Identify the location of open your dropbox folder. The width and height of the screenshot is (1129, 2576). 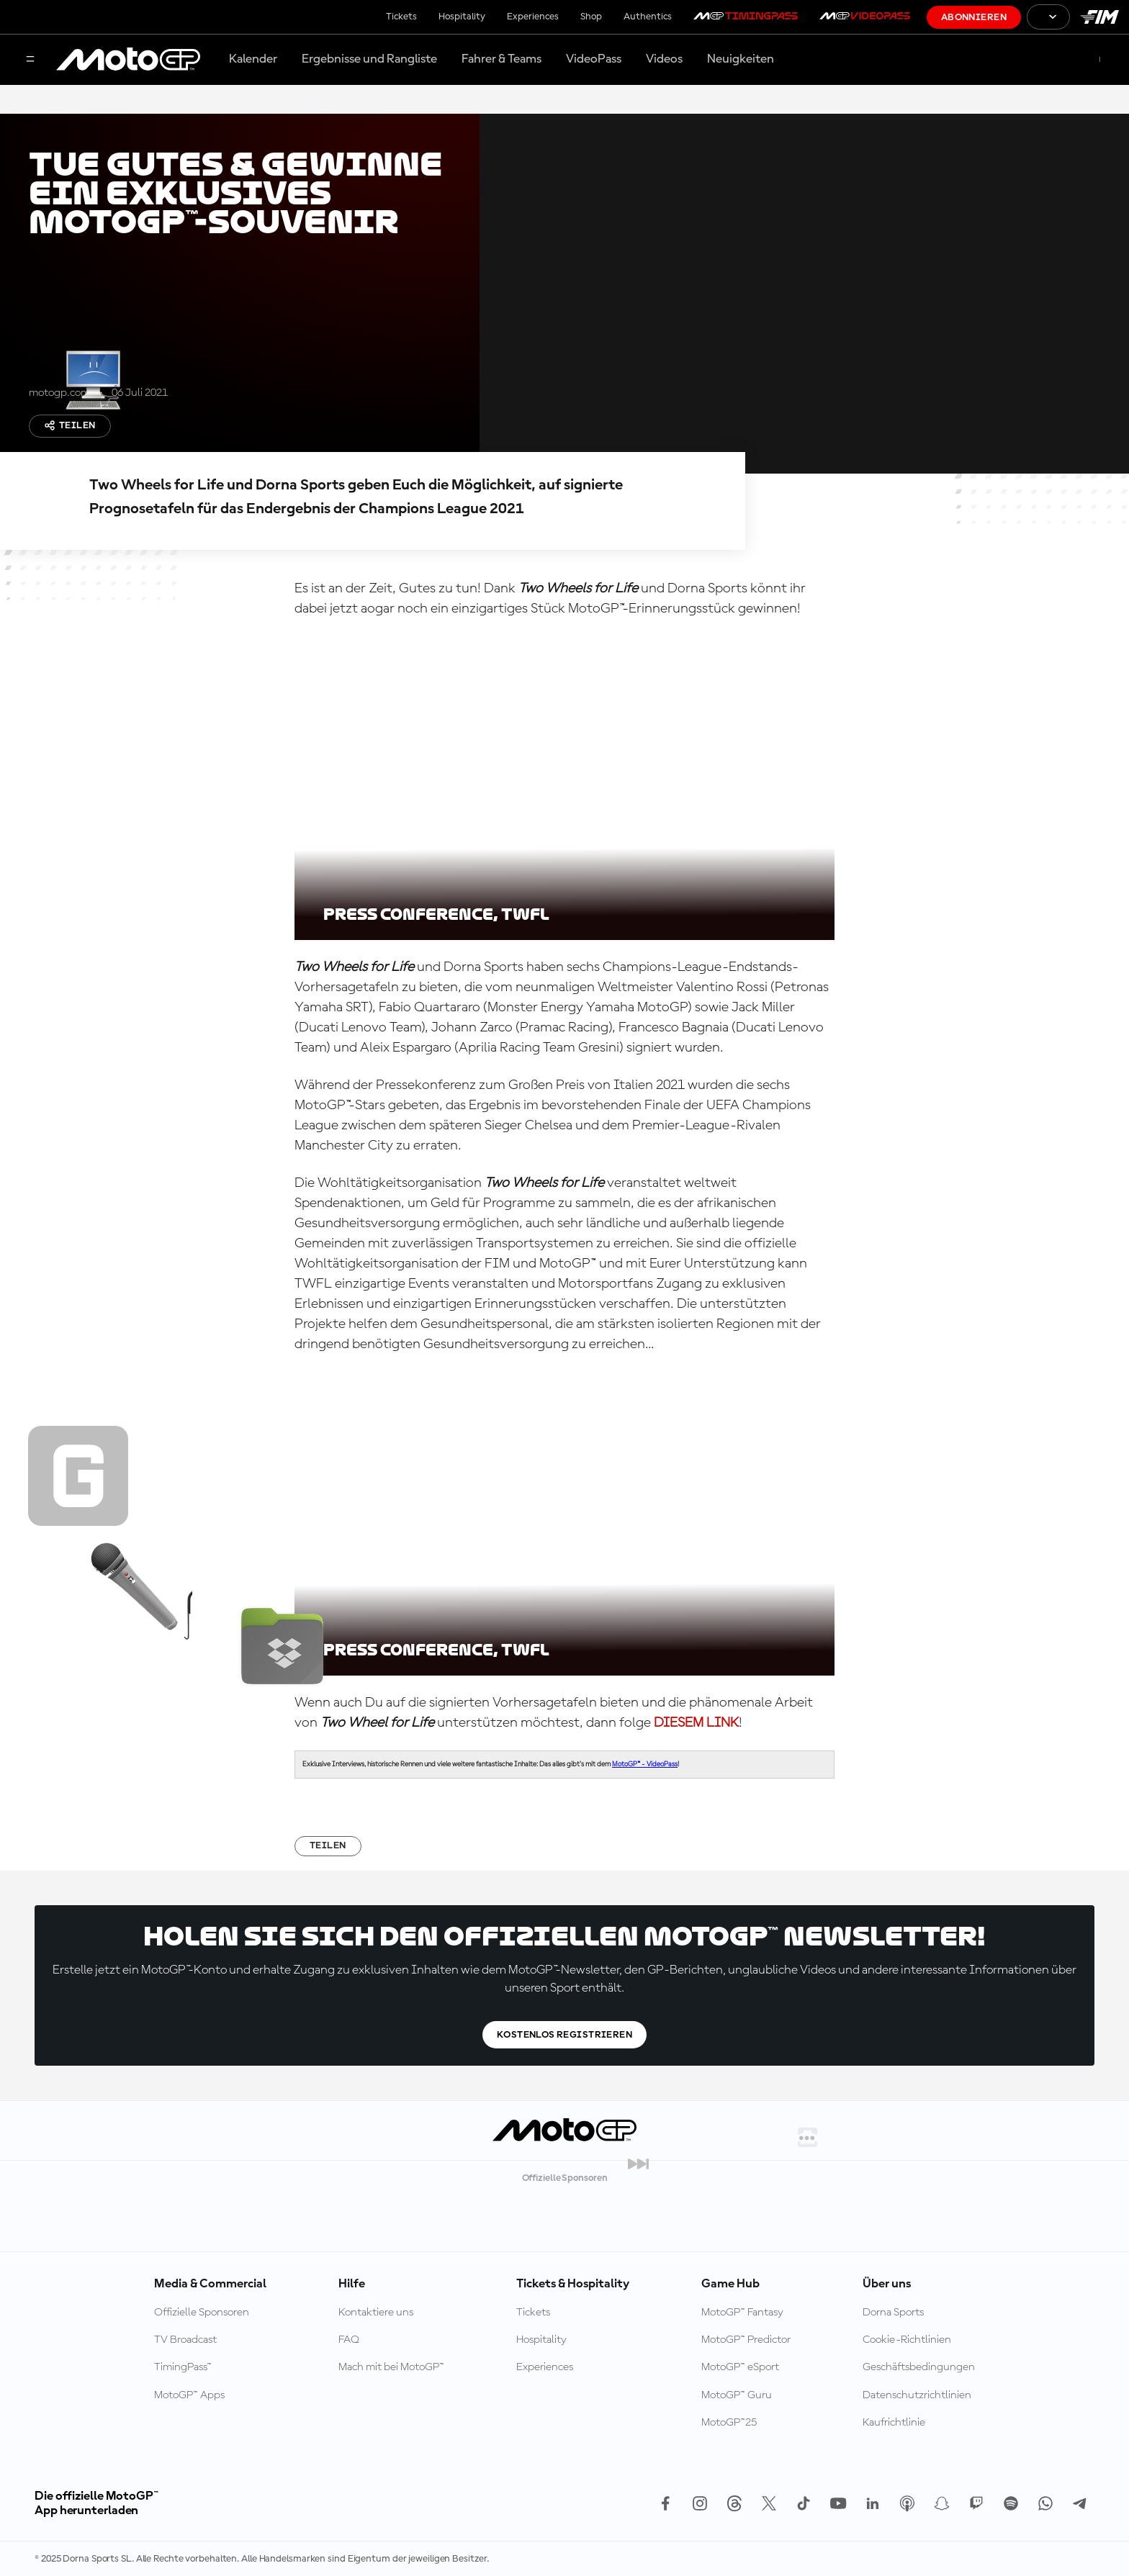
(282, 1646).